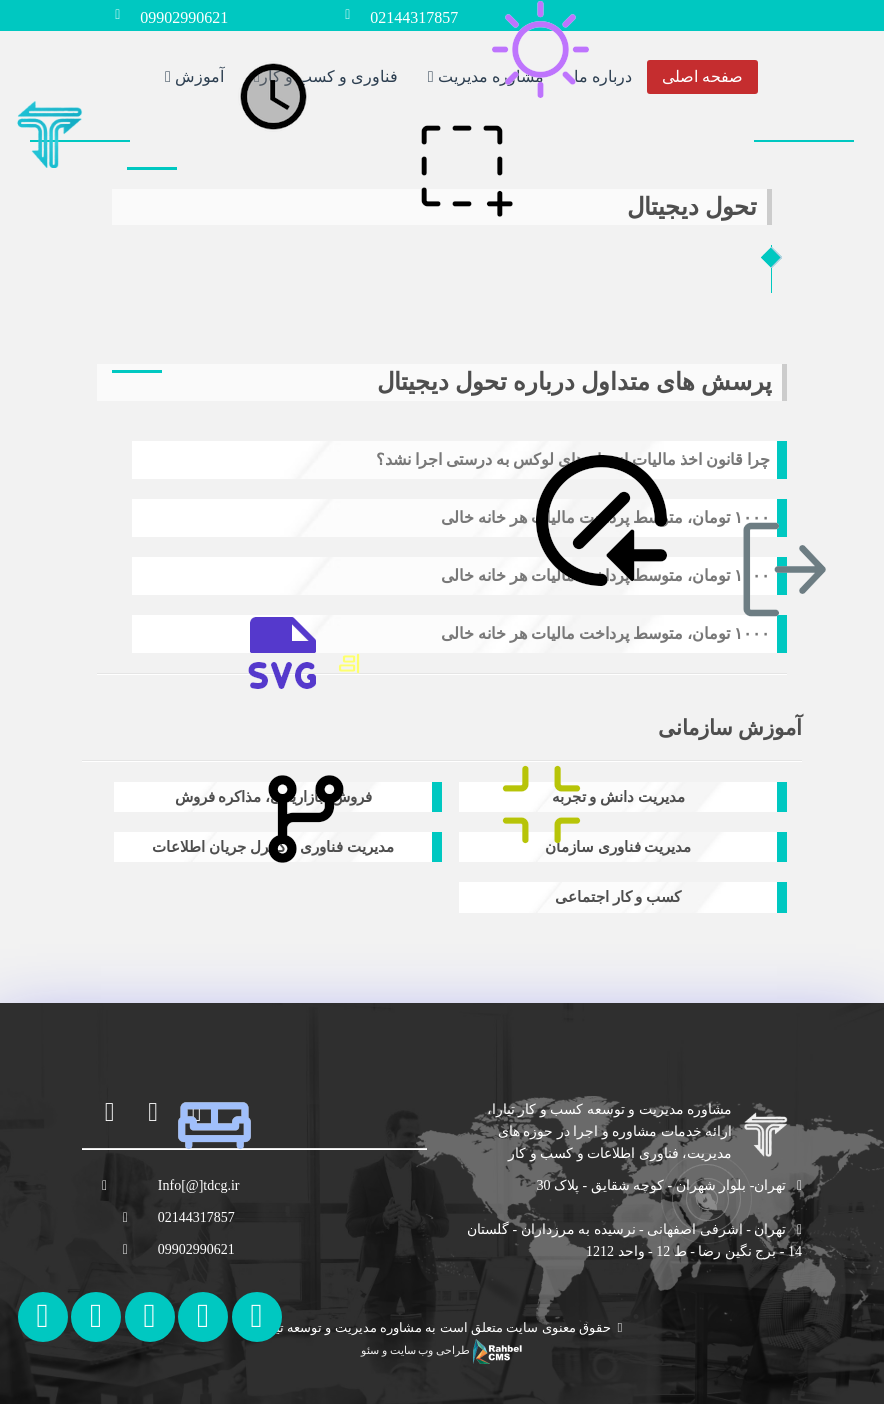 The width and height of the screenshot is (884, 1404). I want to click on browse furniture or home decor items, so click(214, 1124).